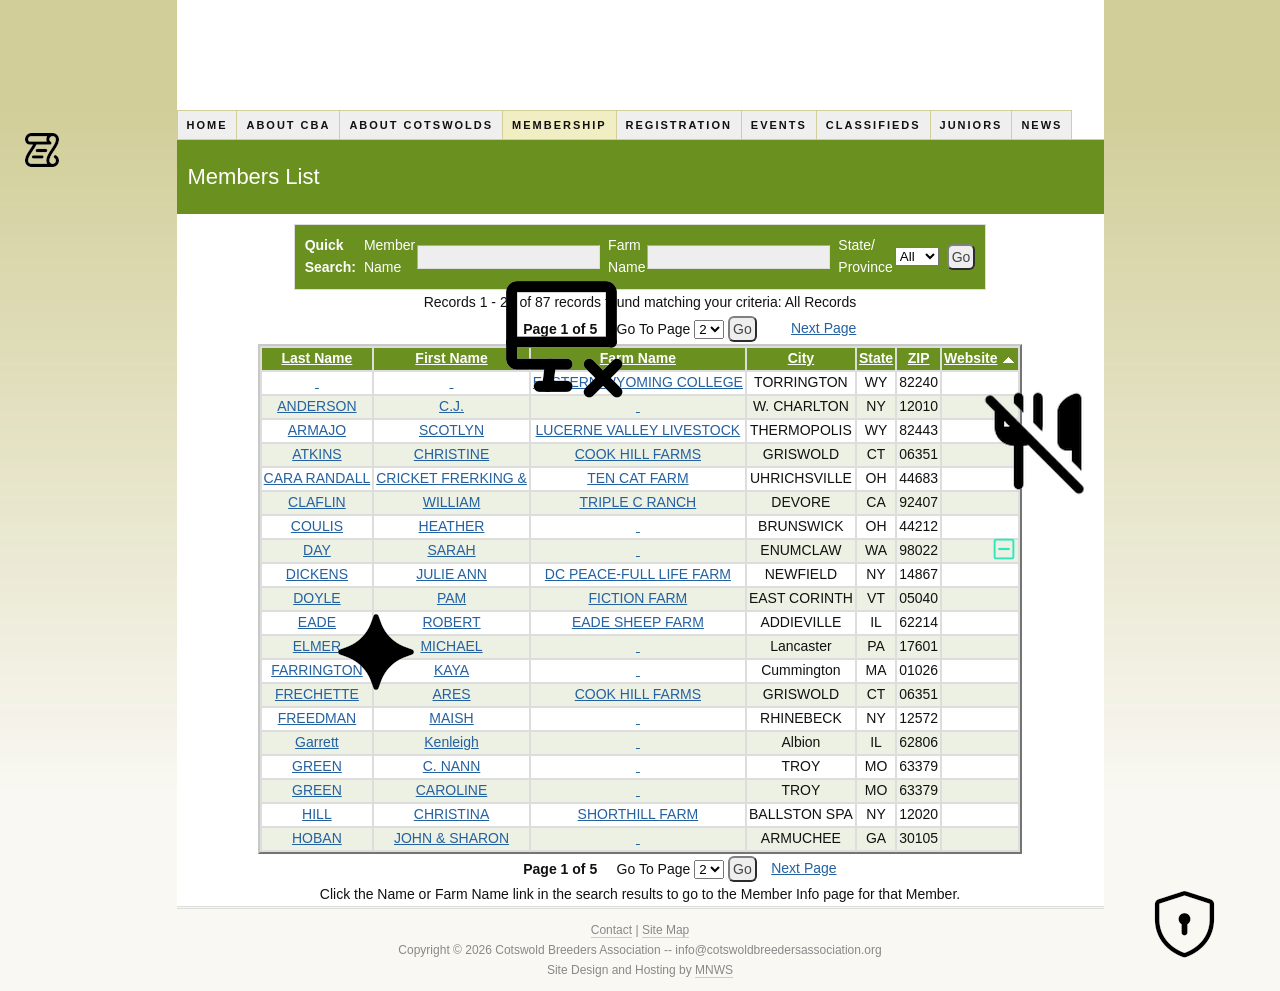 The image size is (1280, 991). Describe the element at coordinates (376, 652) in the screenshot. I see `indicates AI-generated or enhanced content` at that location.